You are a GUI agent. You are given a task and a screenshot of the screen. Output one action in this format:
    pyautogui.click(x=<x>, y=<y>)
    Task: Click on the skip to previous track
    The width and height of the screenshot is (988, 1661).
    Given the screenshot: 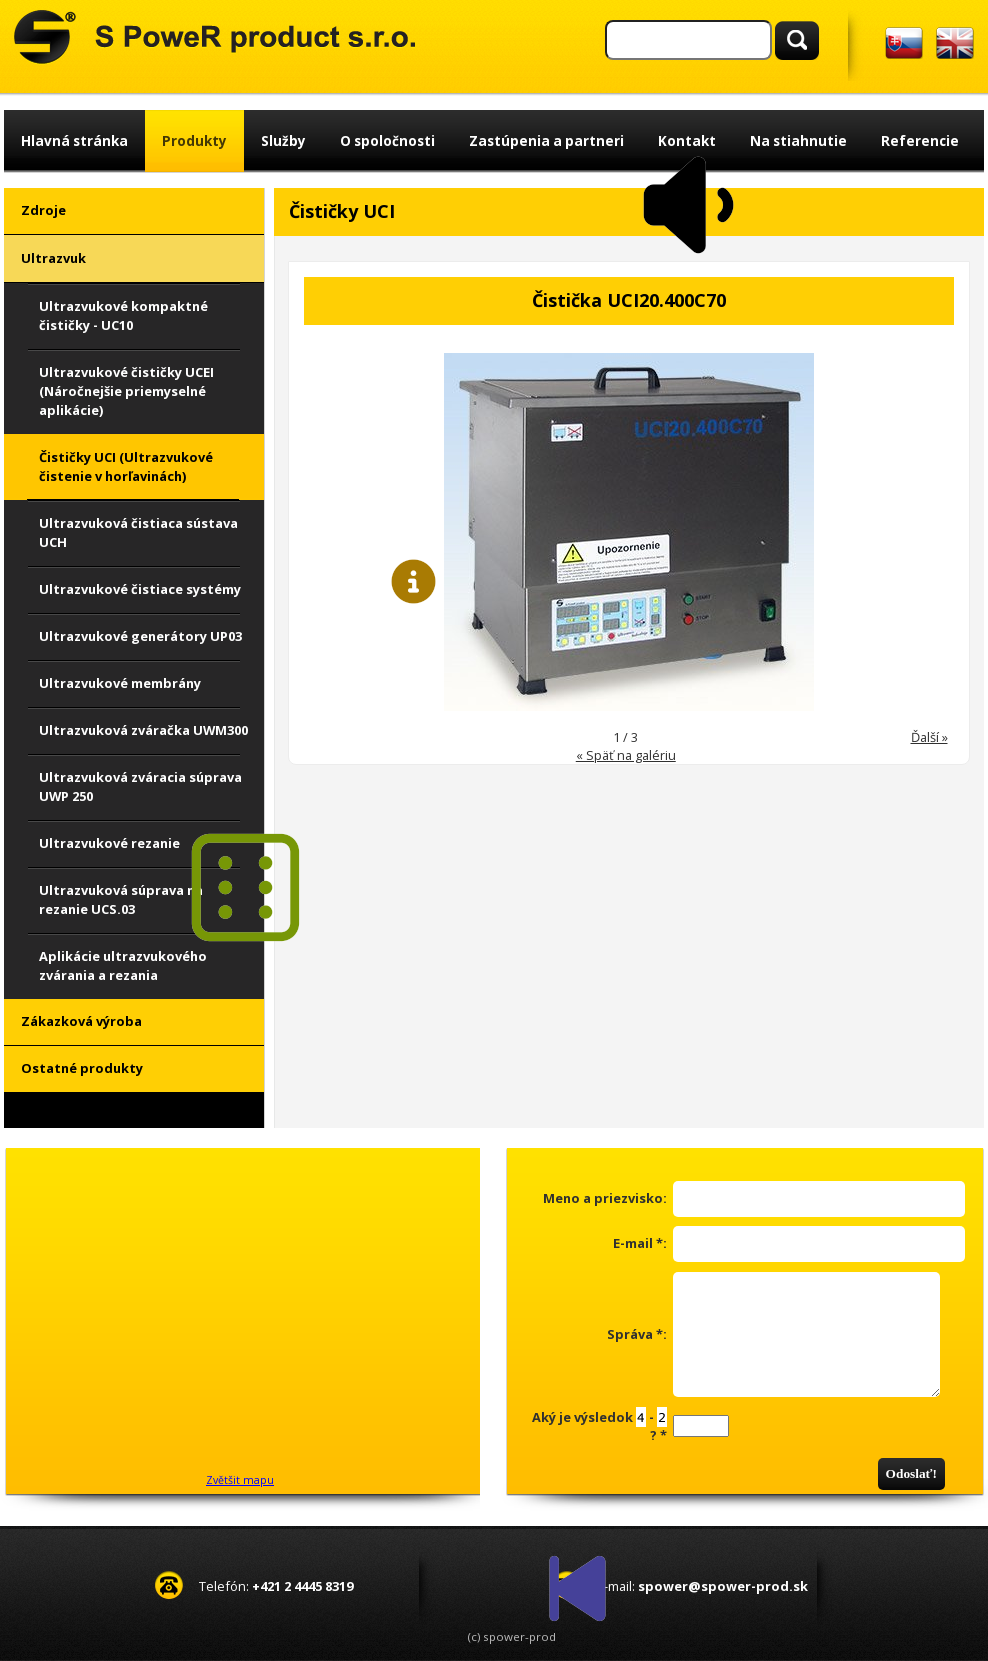 What is the action you would take?
    pyautogui.click(x=577, y=1588)
    